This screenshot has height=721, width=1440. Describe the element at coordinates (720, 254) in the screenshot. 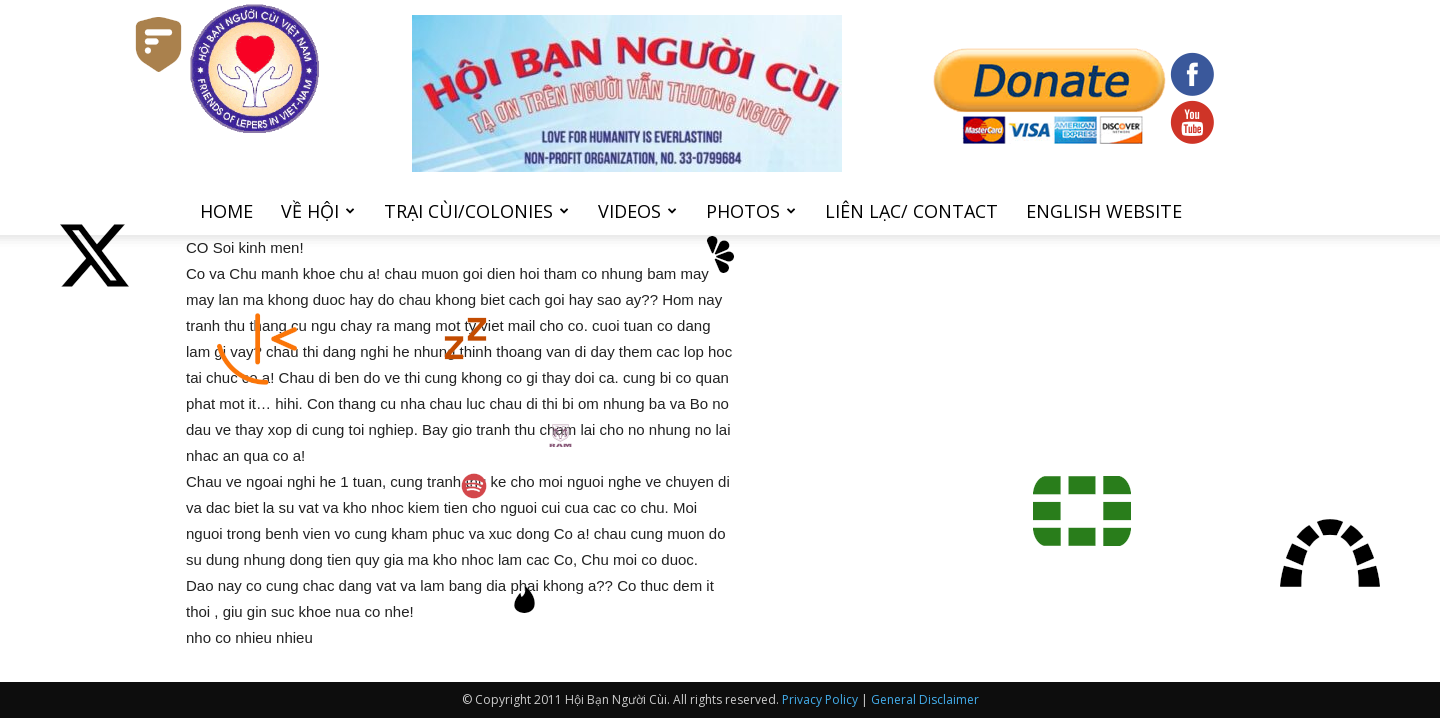

I see `link to Lemon Squeezy payment platform` at that location.